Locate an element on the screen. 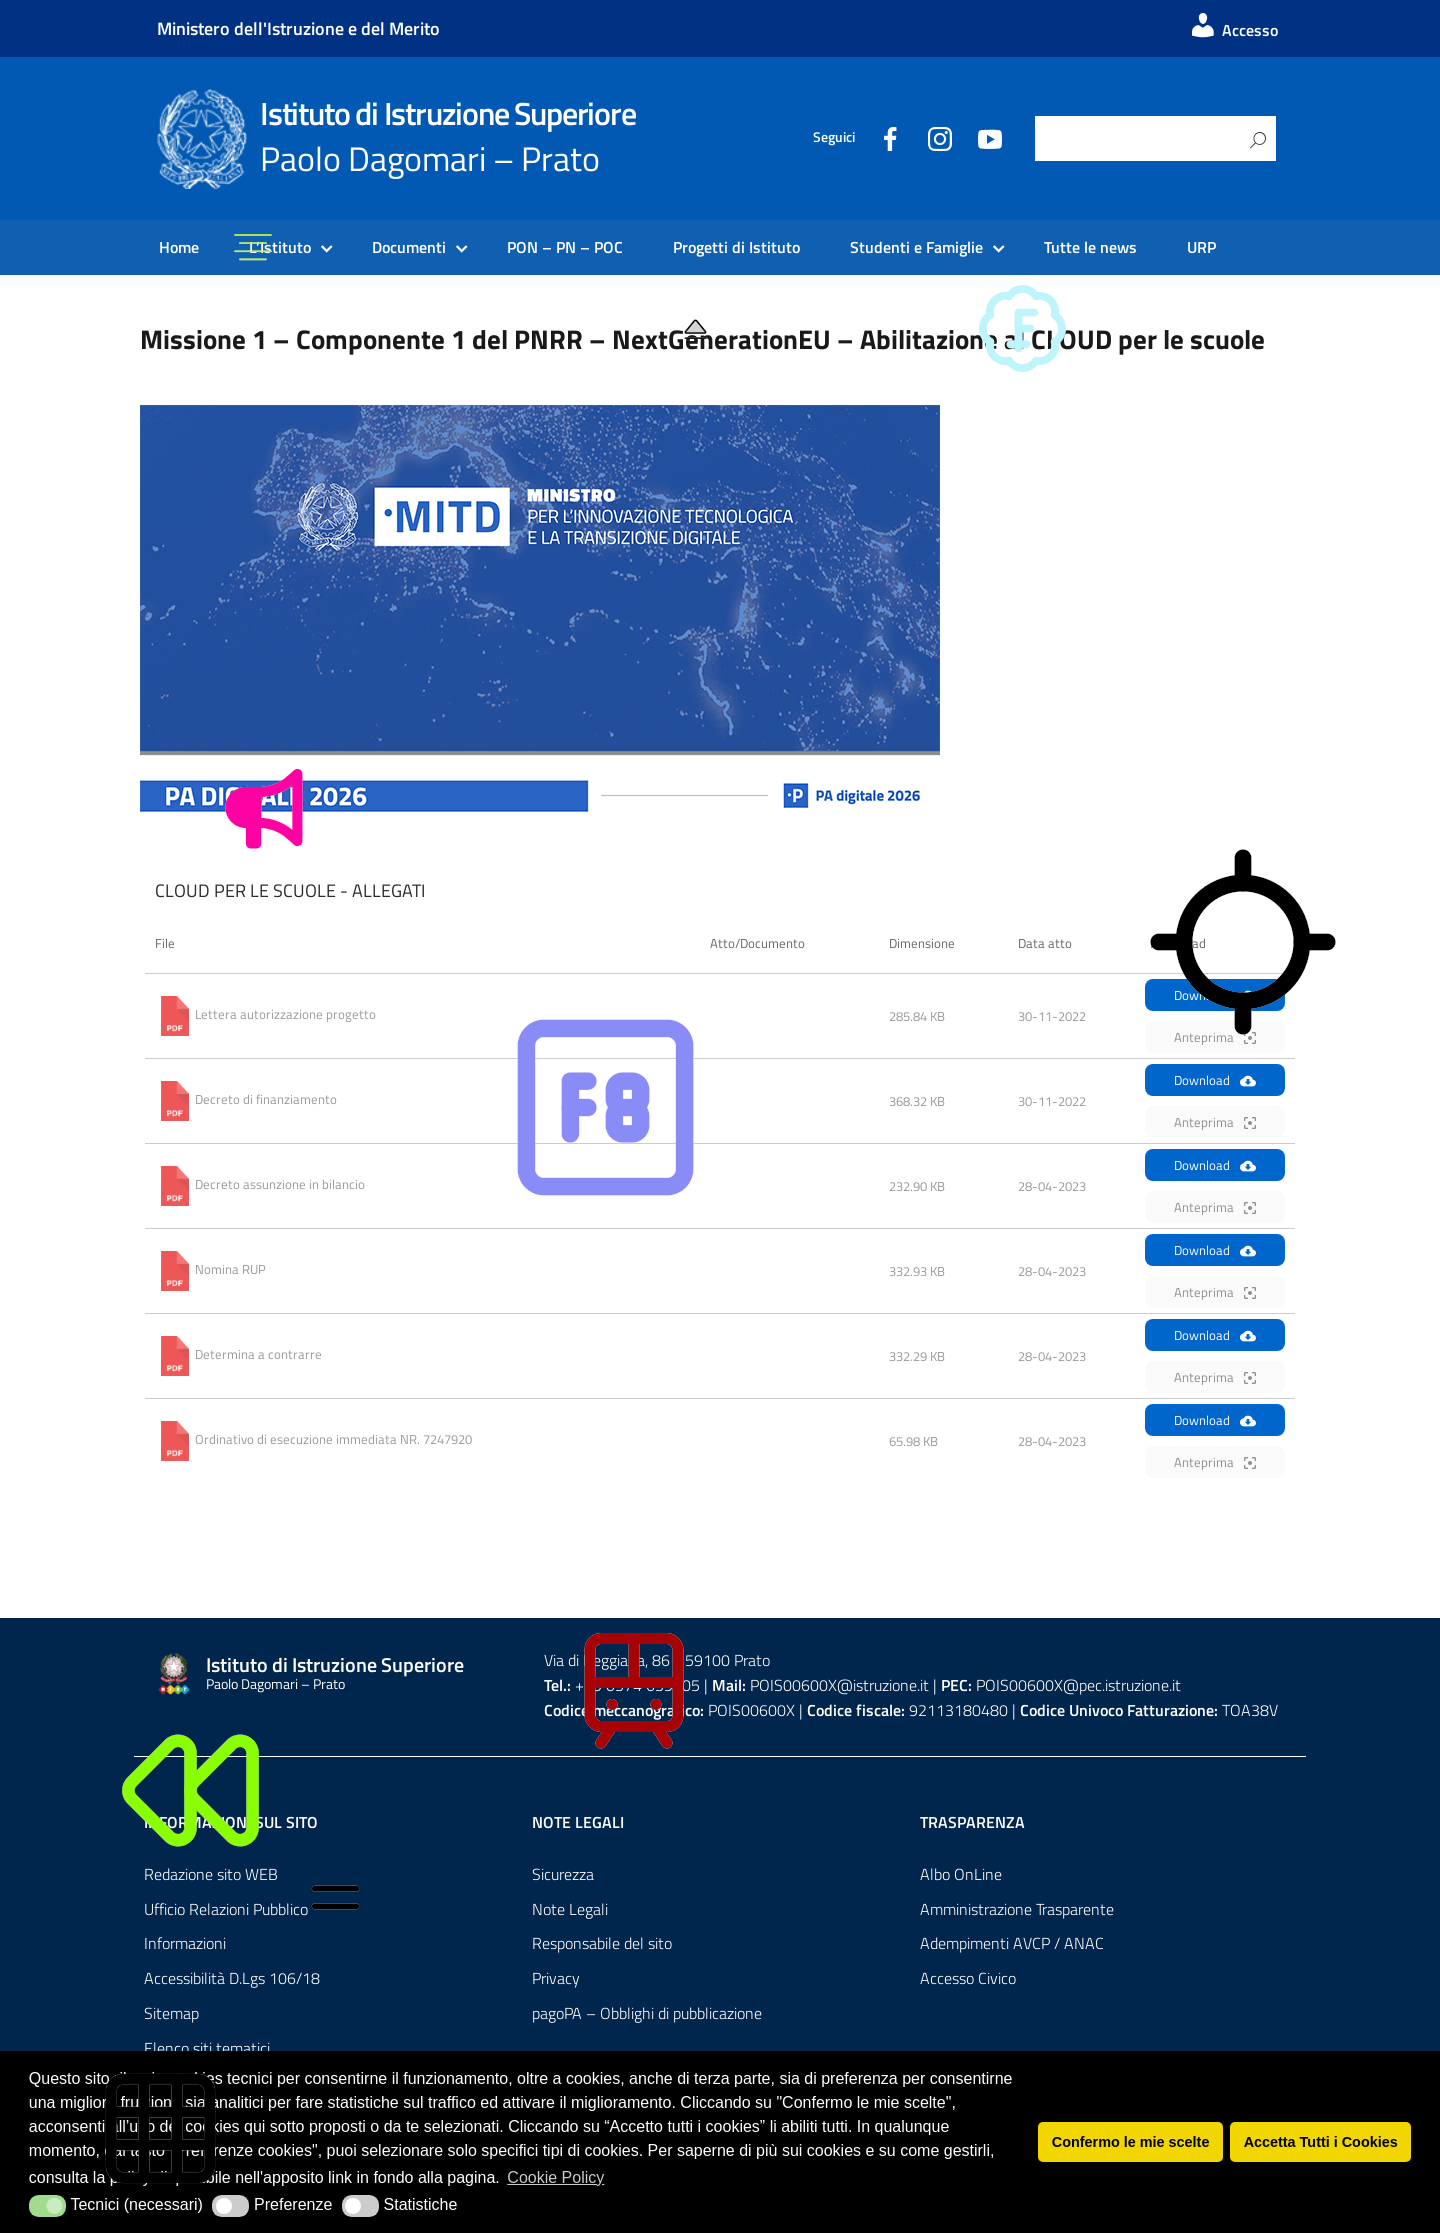  view tram or light rail transit options is located at coordinates (634, 1688).